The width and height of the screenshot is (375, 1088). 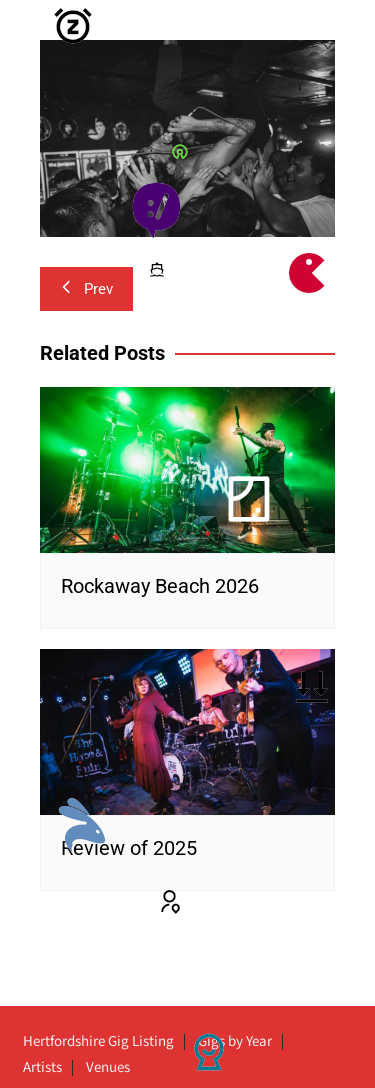 What do you see at coordinates (73, 25) in the screenshot?
I see `snooze an active alarm` at bounding box center [73, 25].